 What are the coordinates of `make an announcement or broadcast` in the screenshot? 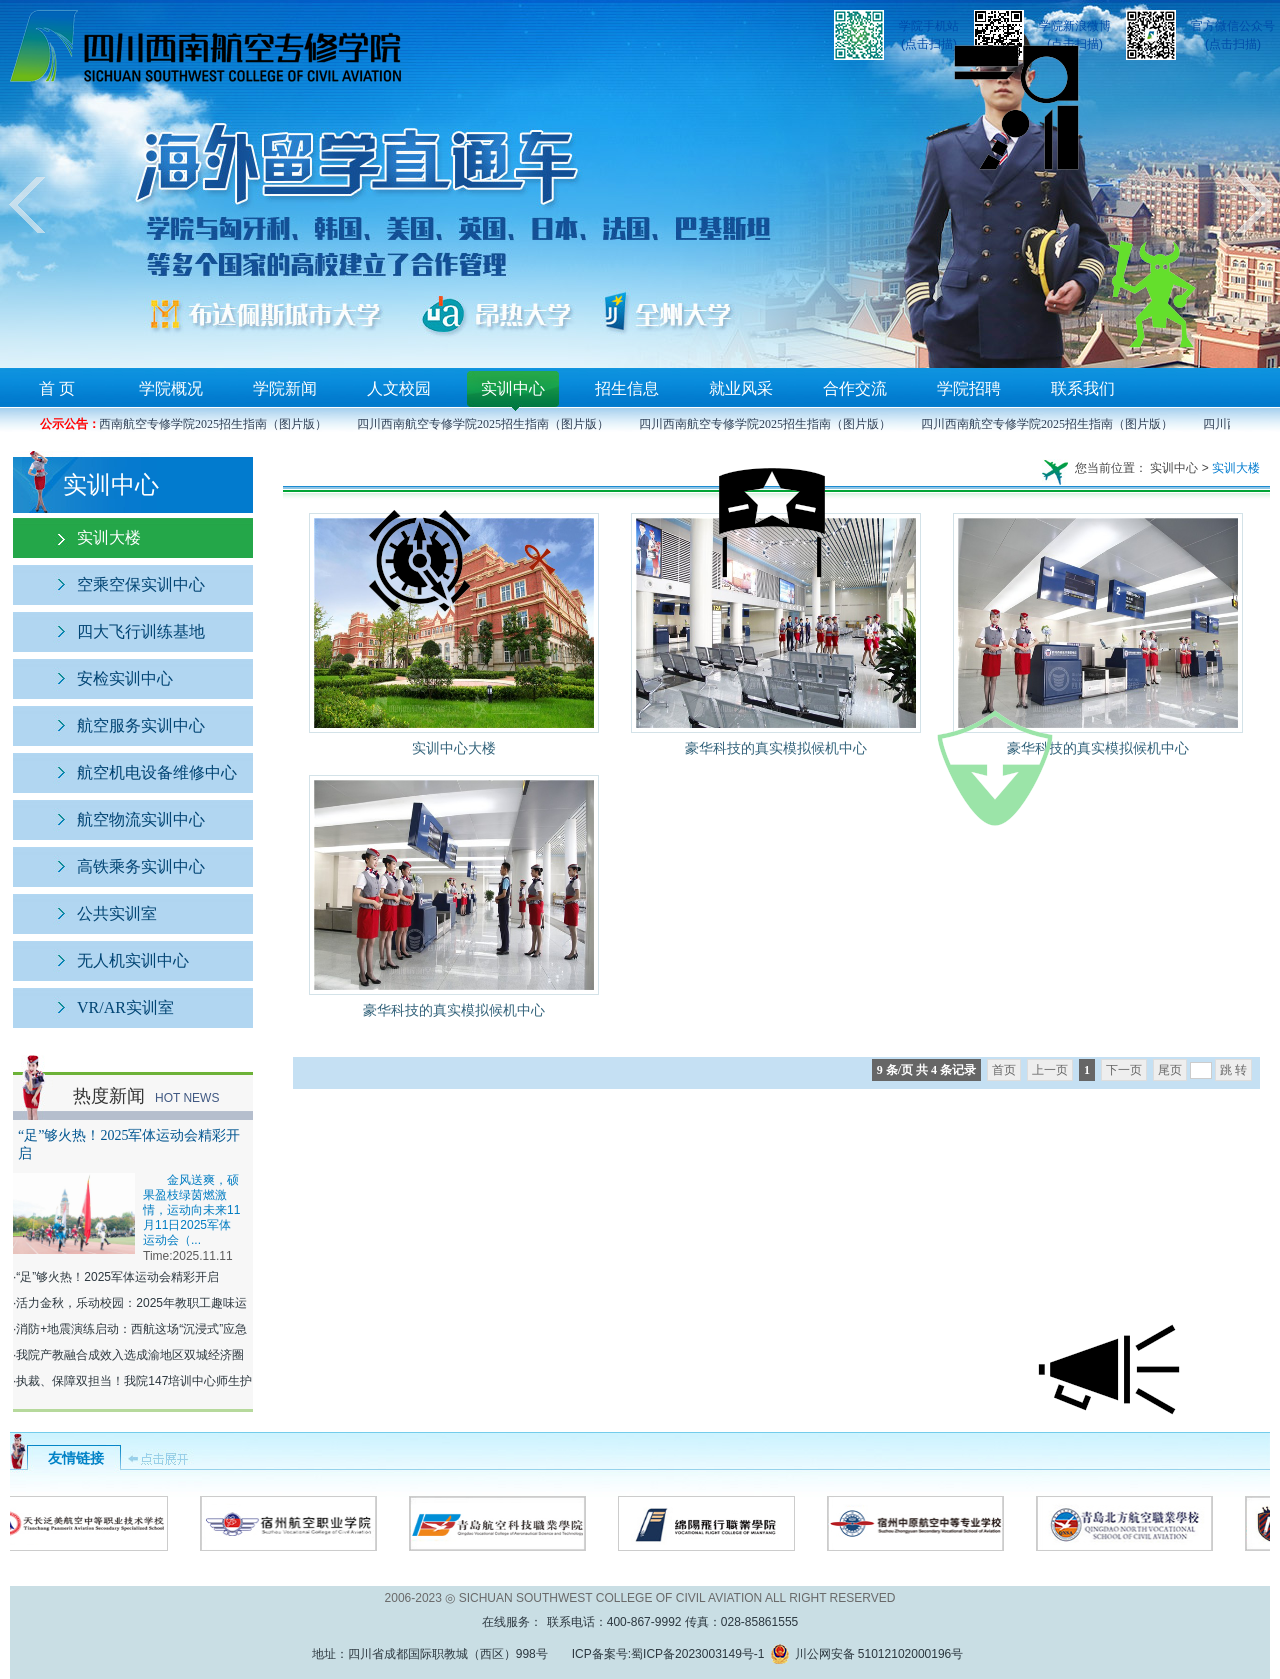 It's located at (1110, 1369).